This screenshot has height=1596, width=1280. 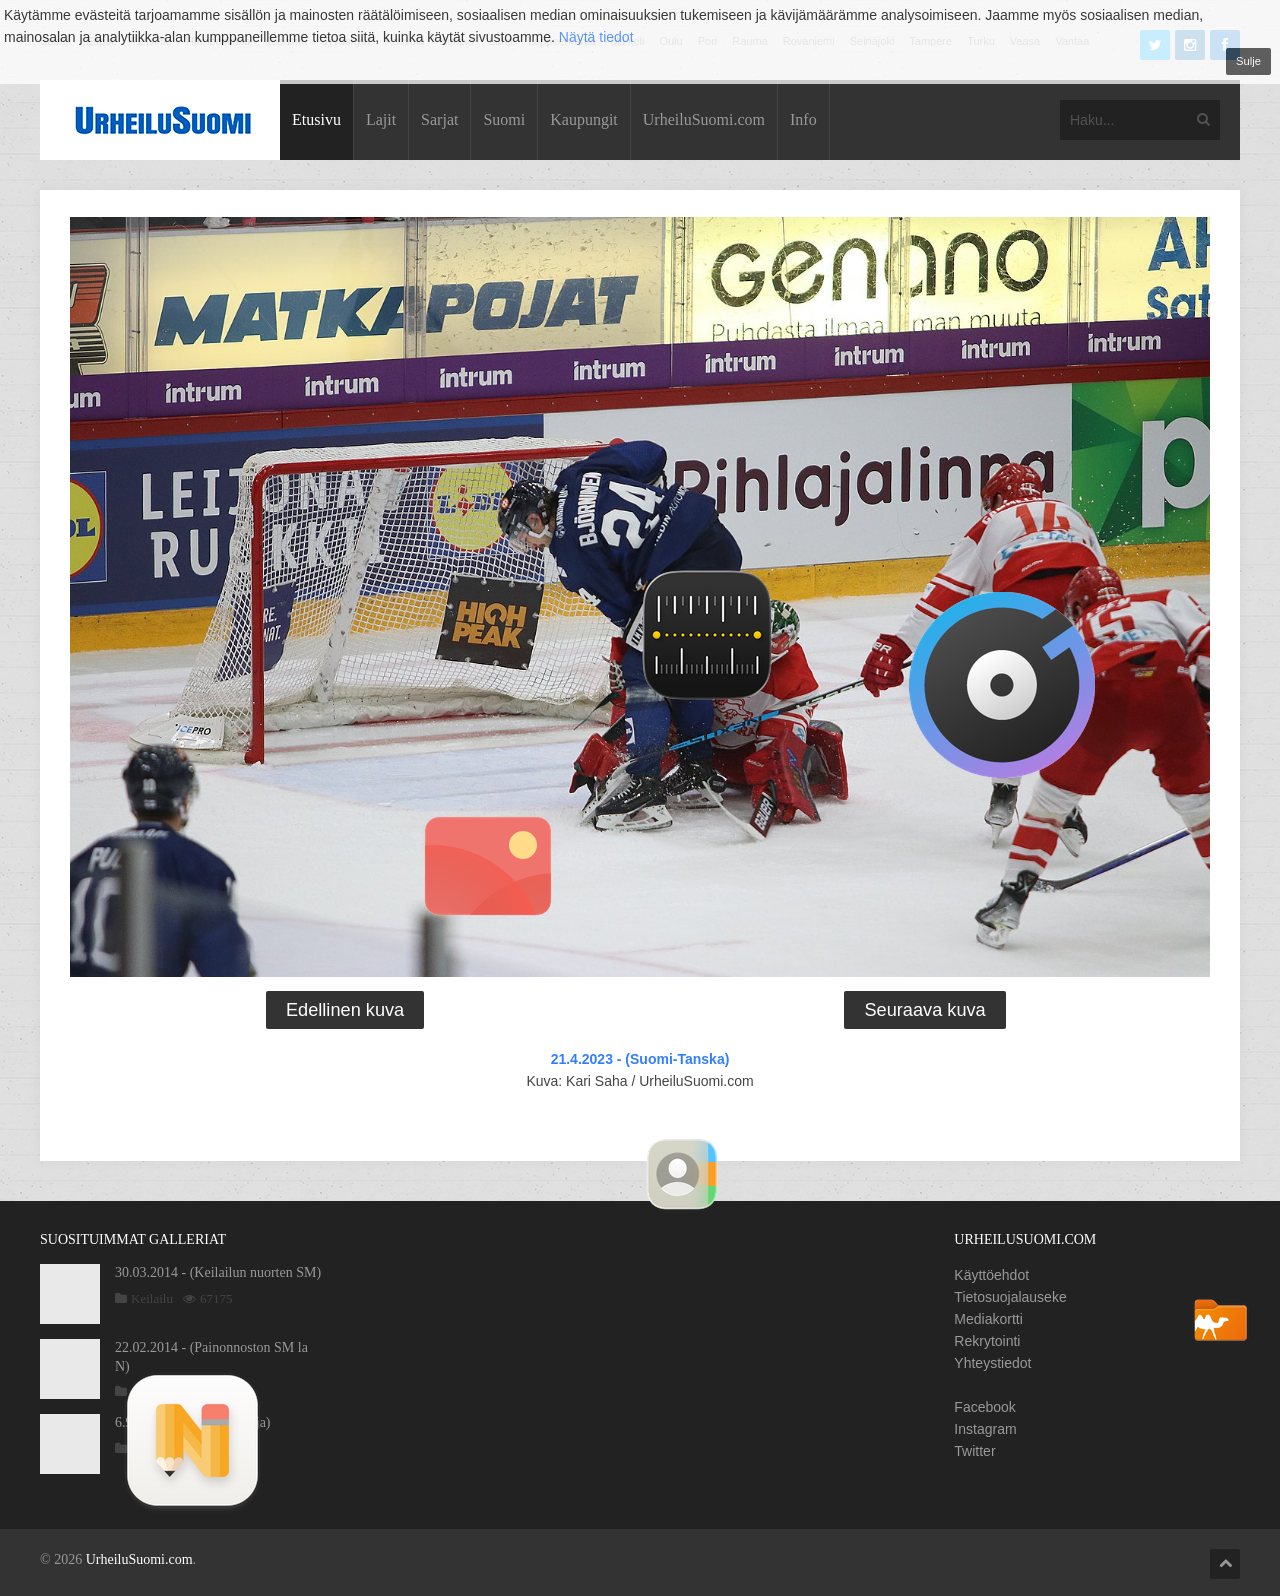 What do you see at coordinates (1220, 1321) in the screenshot?
I see `folder containing OCaml programming files` at bounding box center [1220, 1321].